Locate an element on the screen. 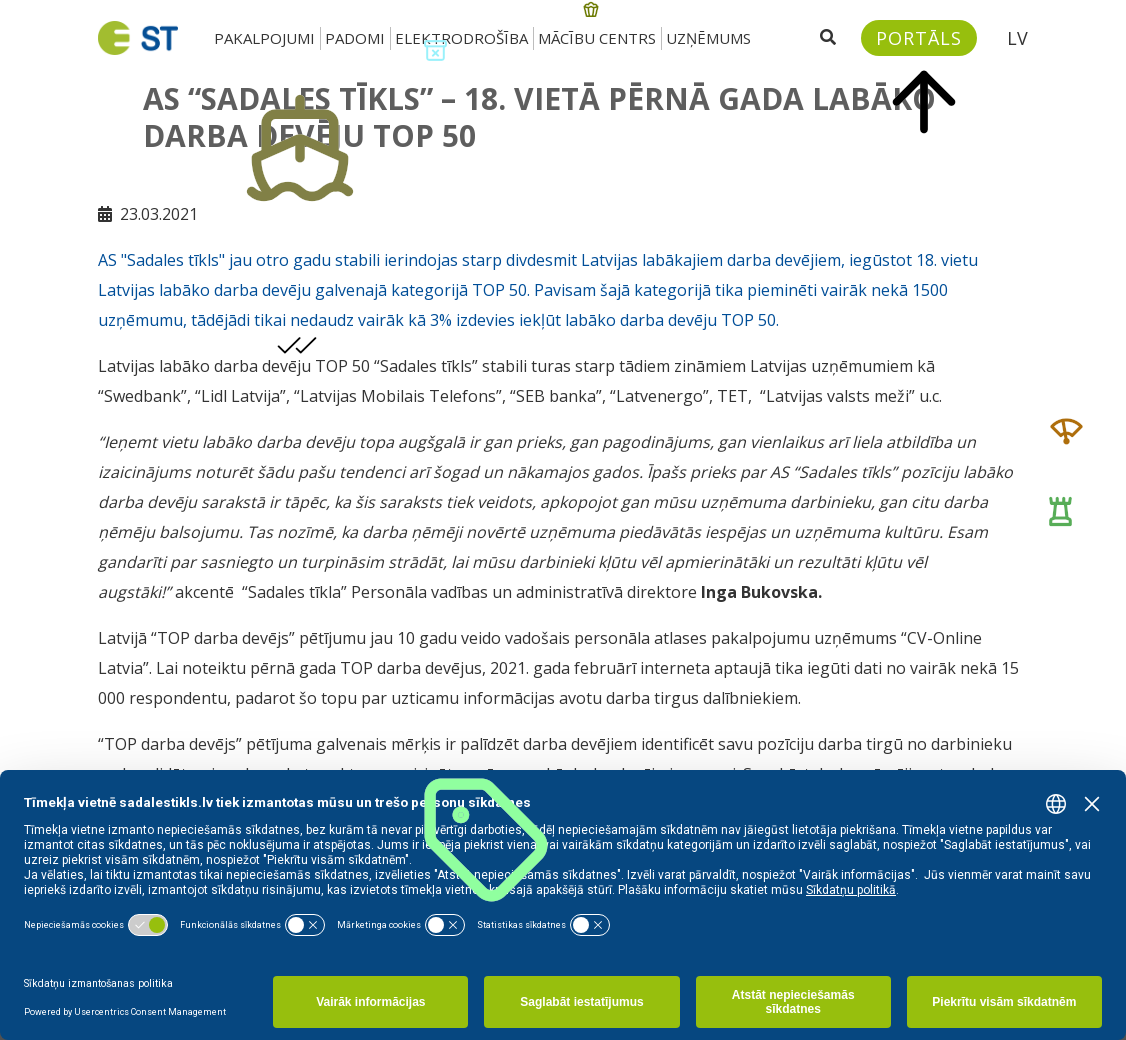 The image size is (1126, 1040). add or manage tags for an item is located at coordinates (486, 840).